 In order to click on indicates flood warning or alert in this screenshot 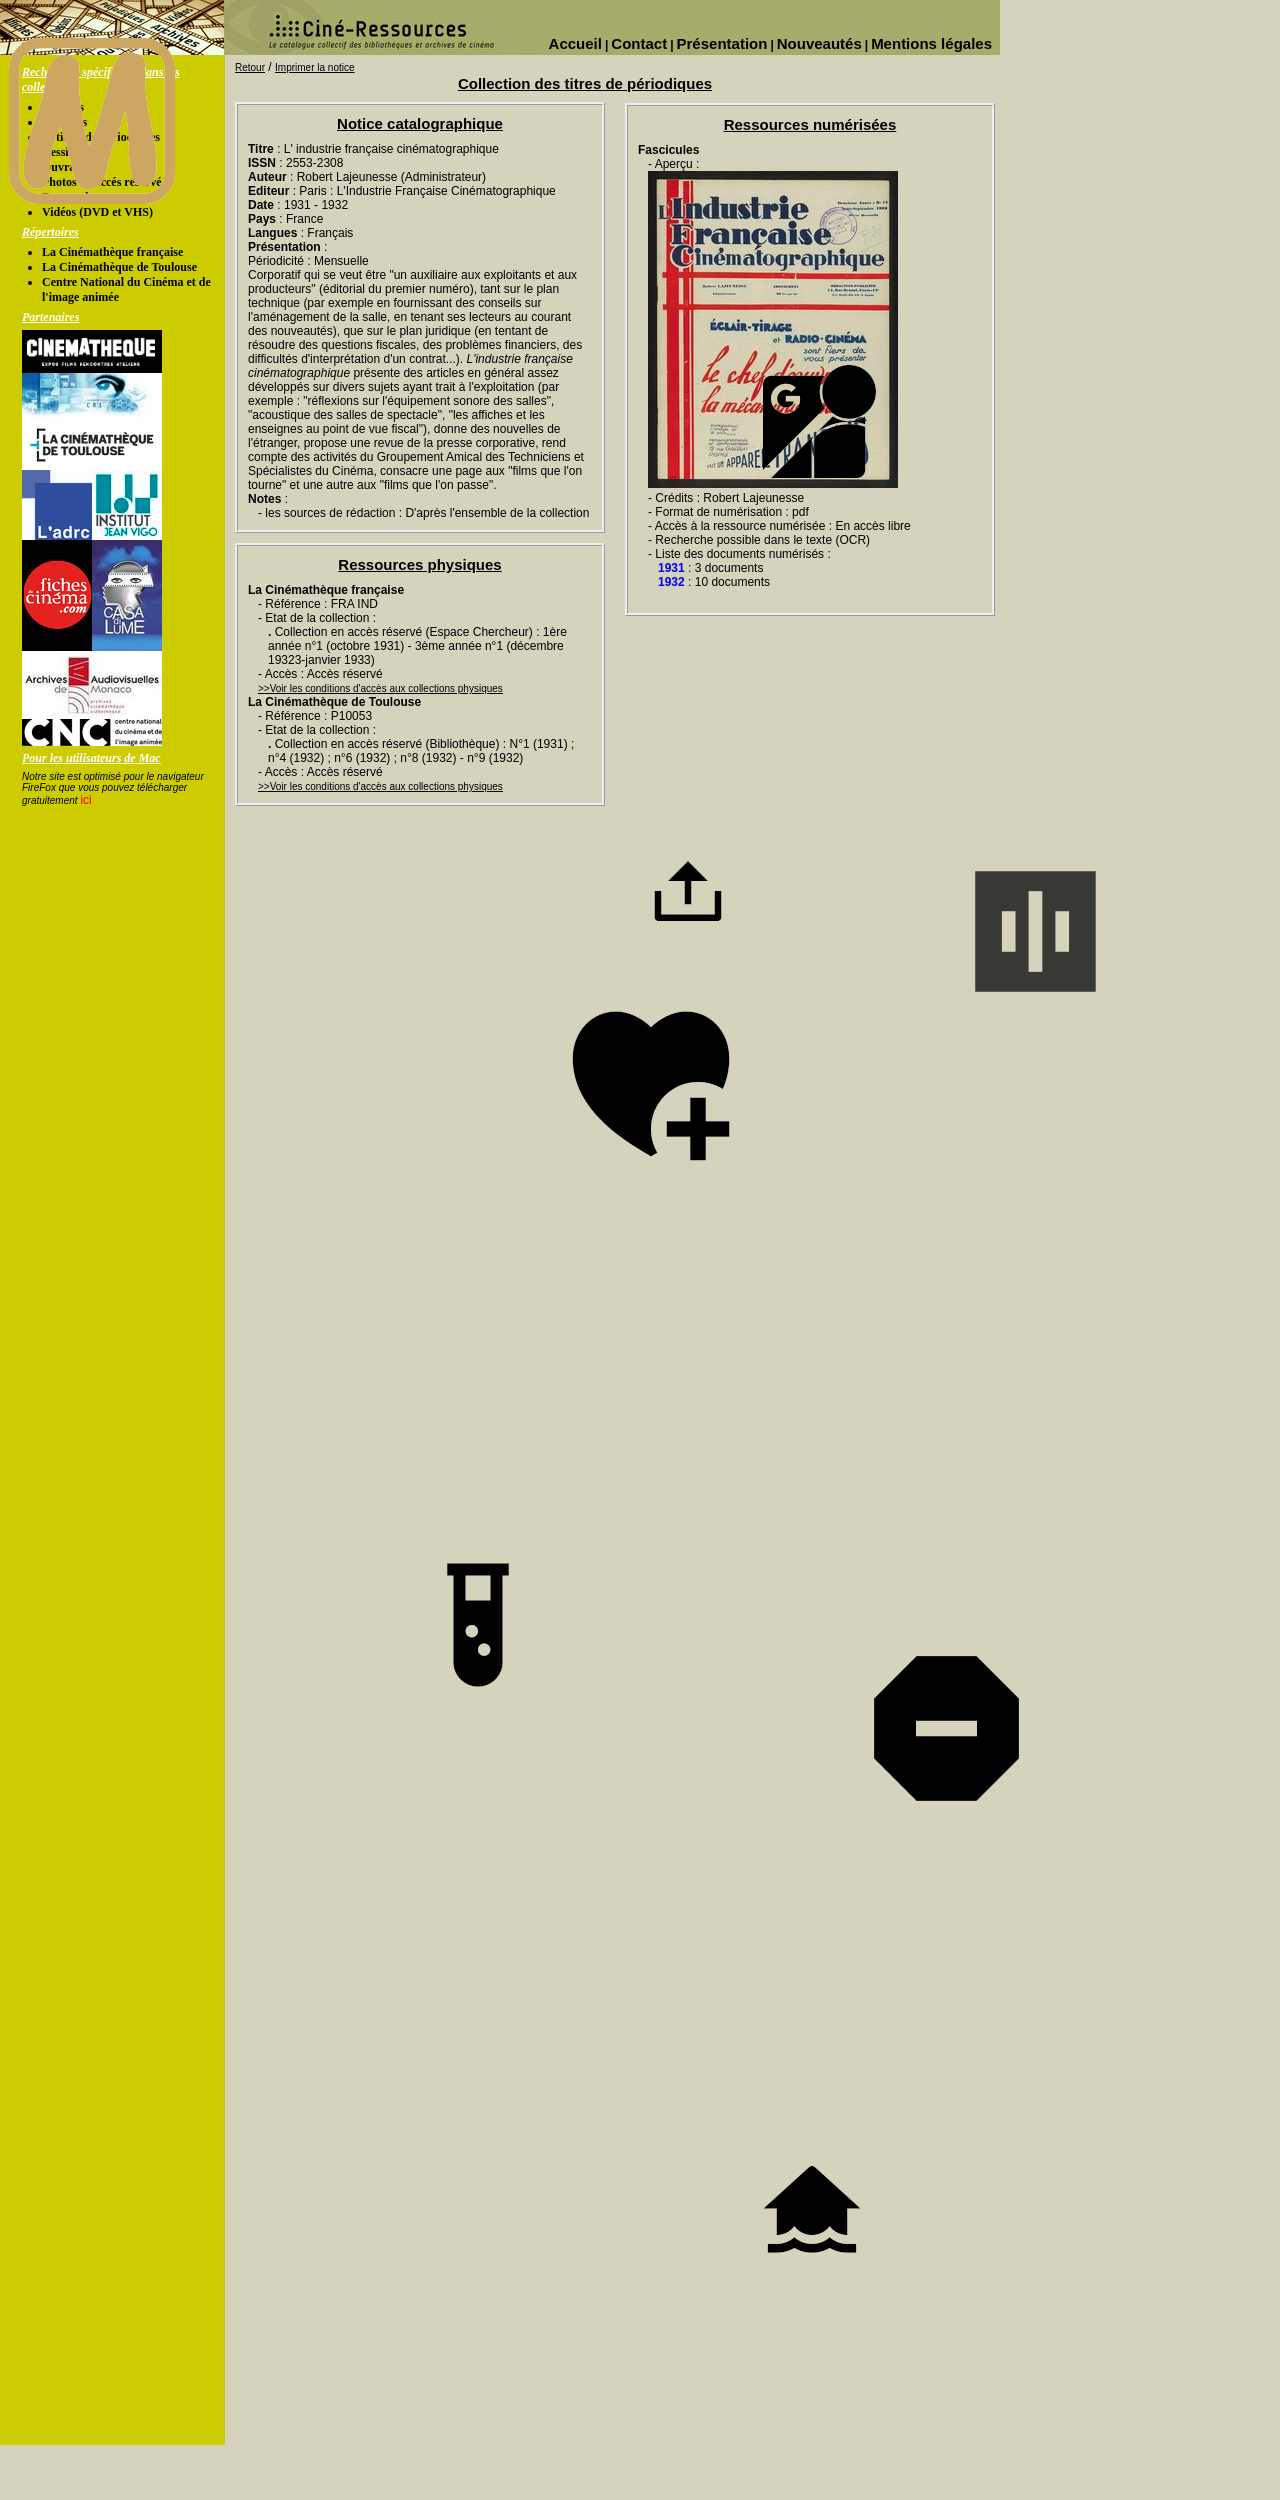, I will do `click(812, 2213)`.